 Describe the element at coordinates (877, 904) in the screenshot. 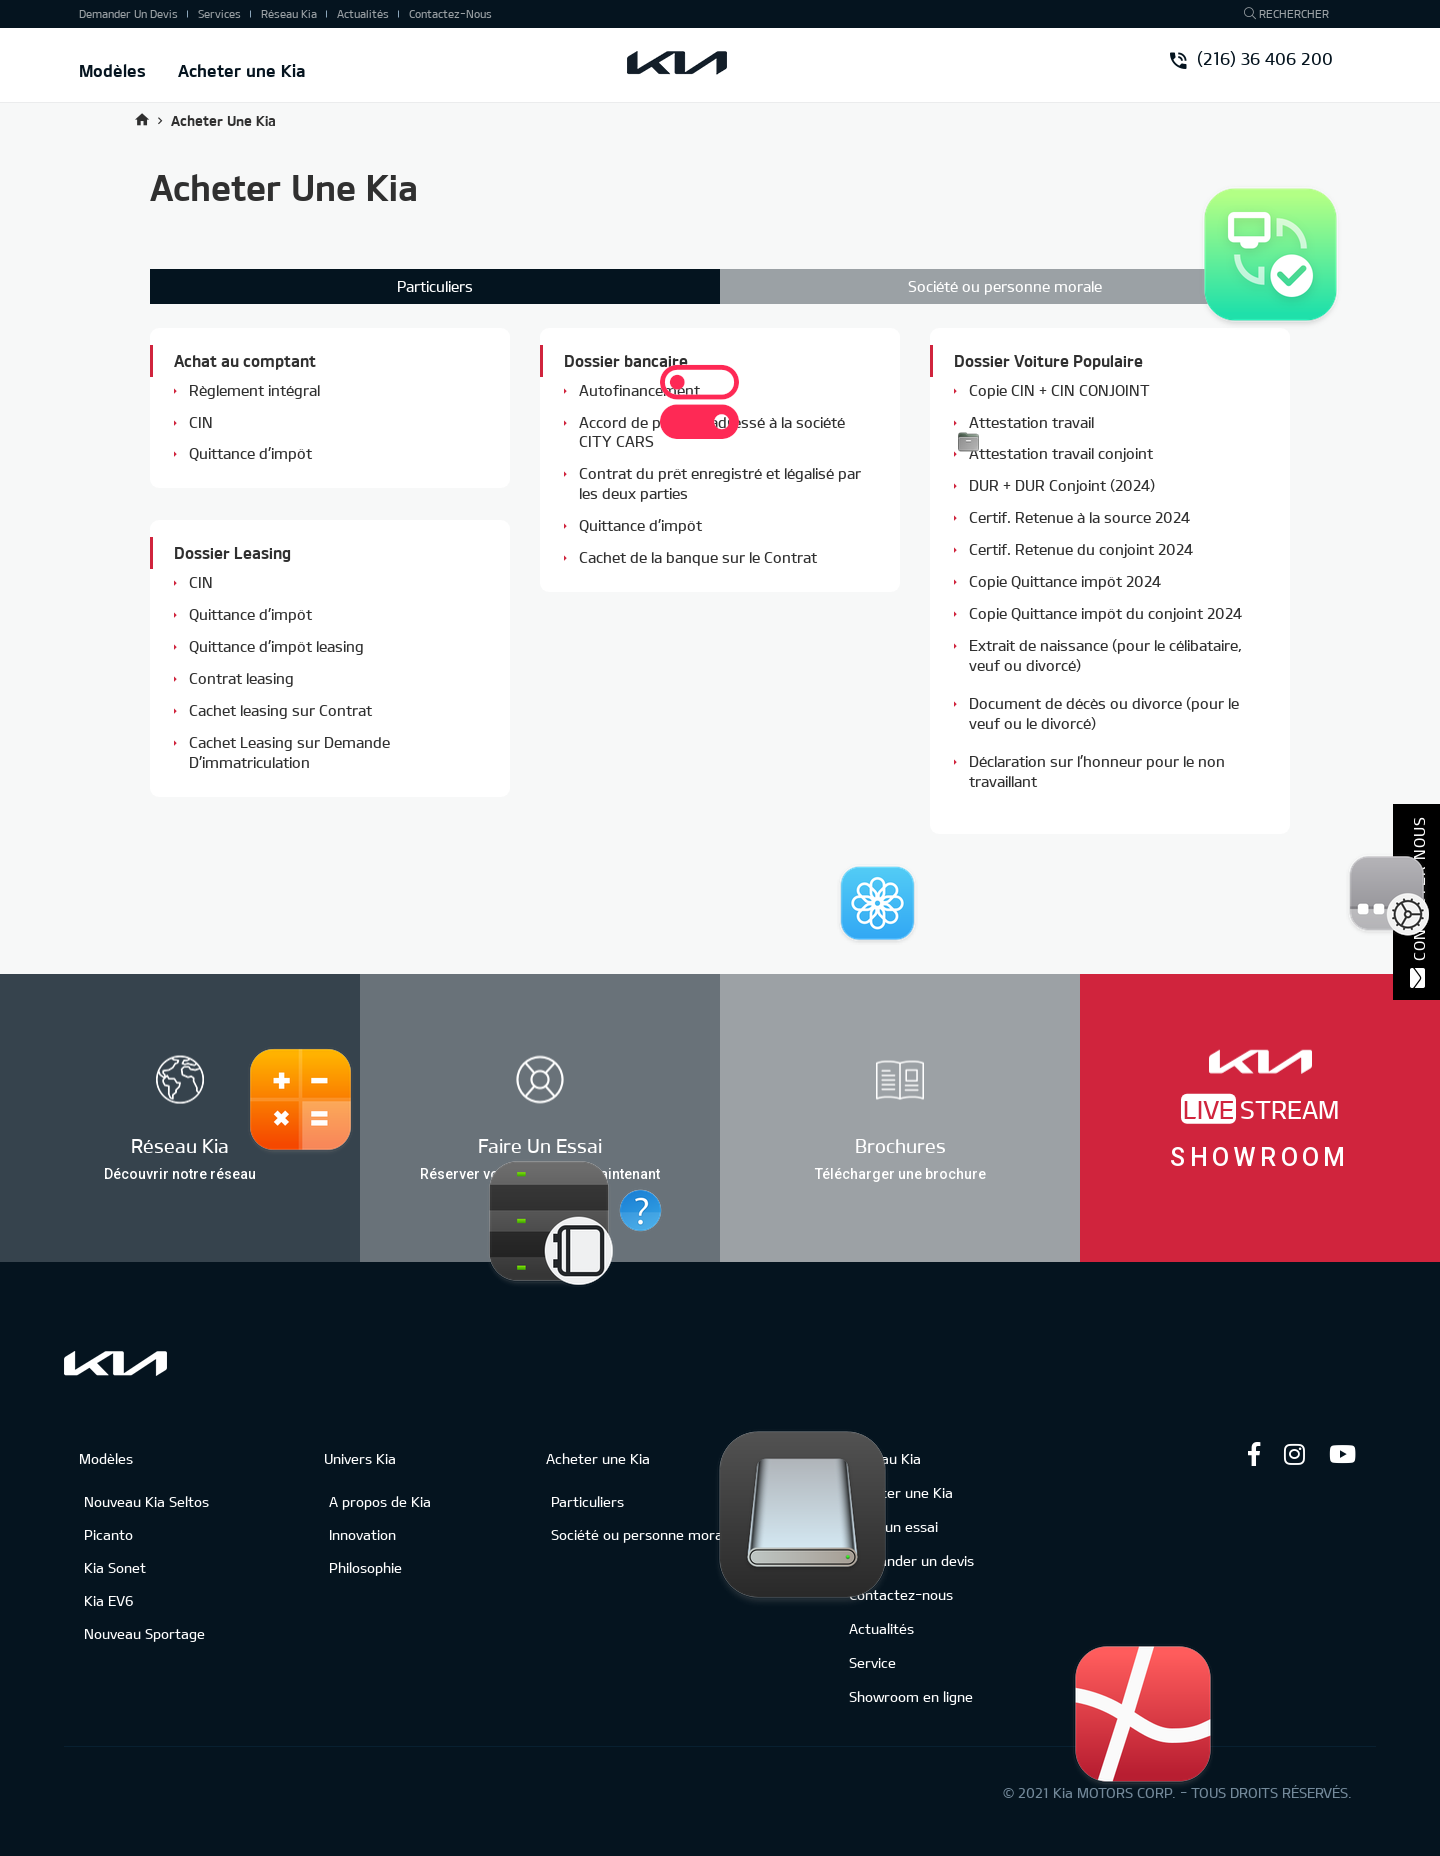

I see `open desktop wallpaper settings` at that location.